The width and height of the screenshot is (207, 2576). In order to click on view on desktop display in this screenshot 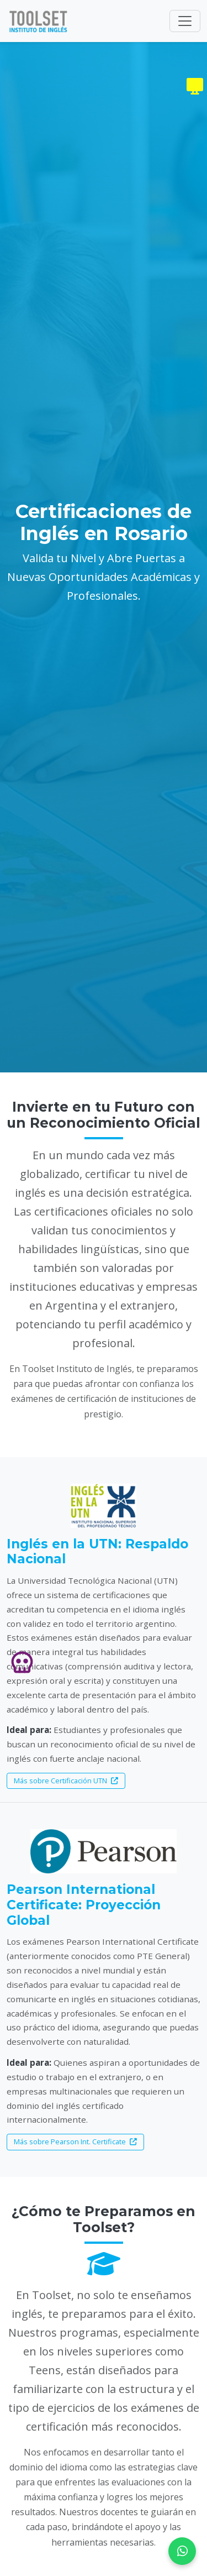, I will do `click(195, 86)`.